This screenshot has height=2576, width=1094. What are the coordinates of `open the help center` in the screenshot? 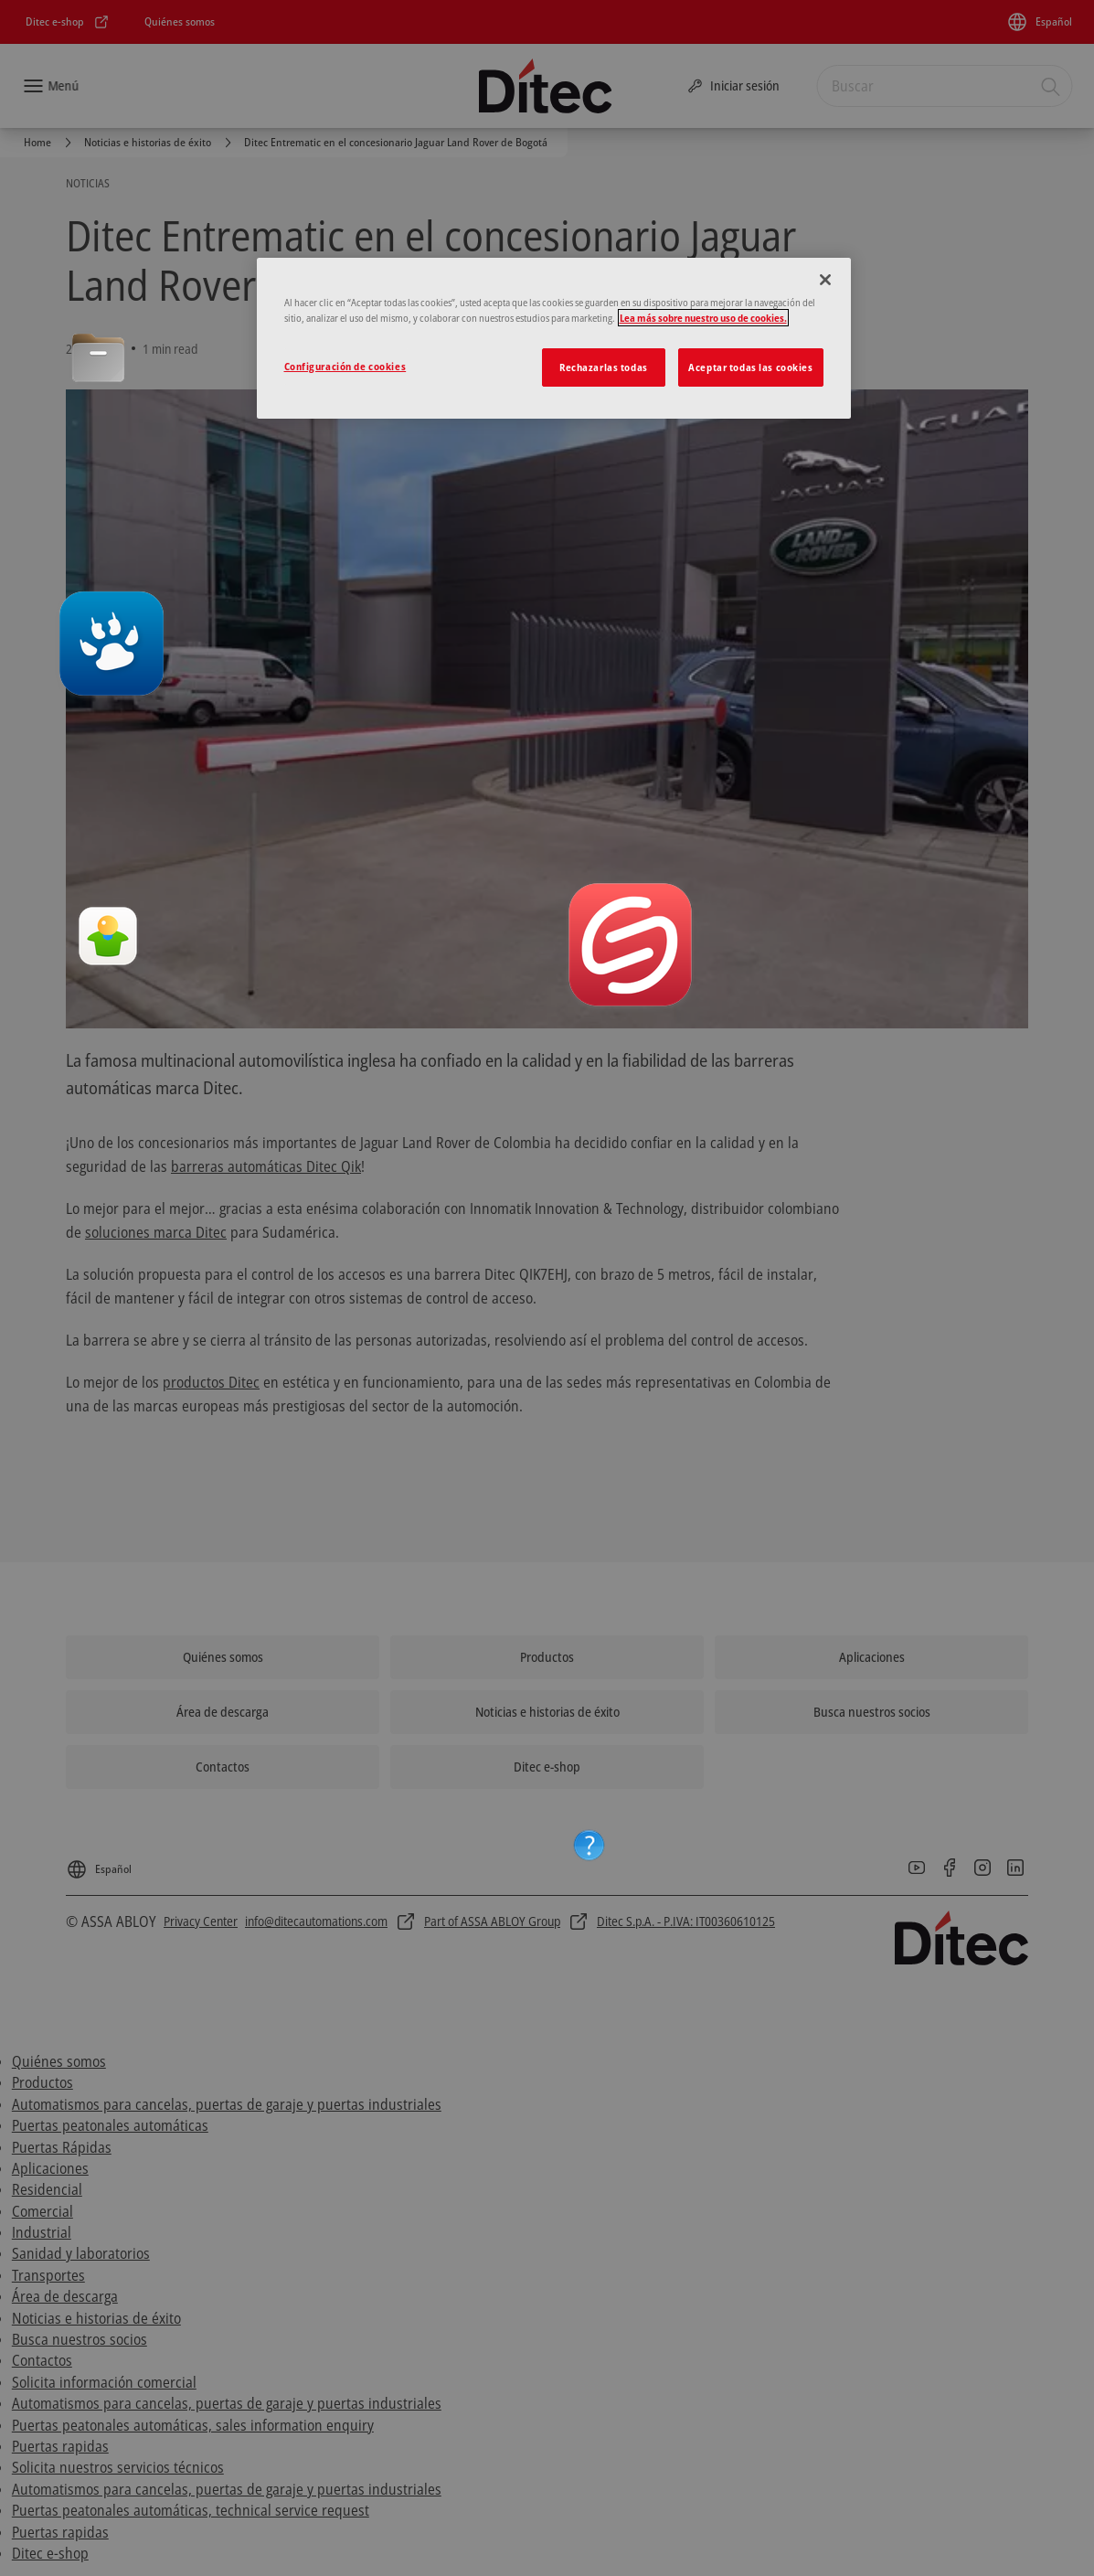 It's located at (589, 1845).